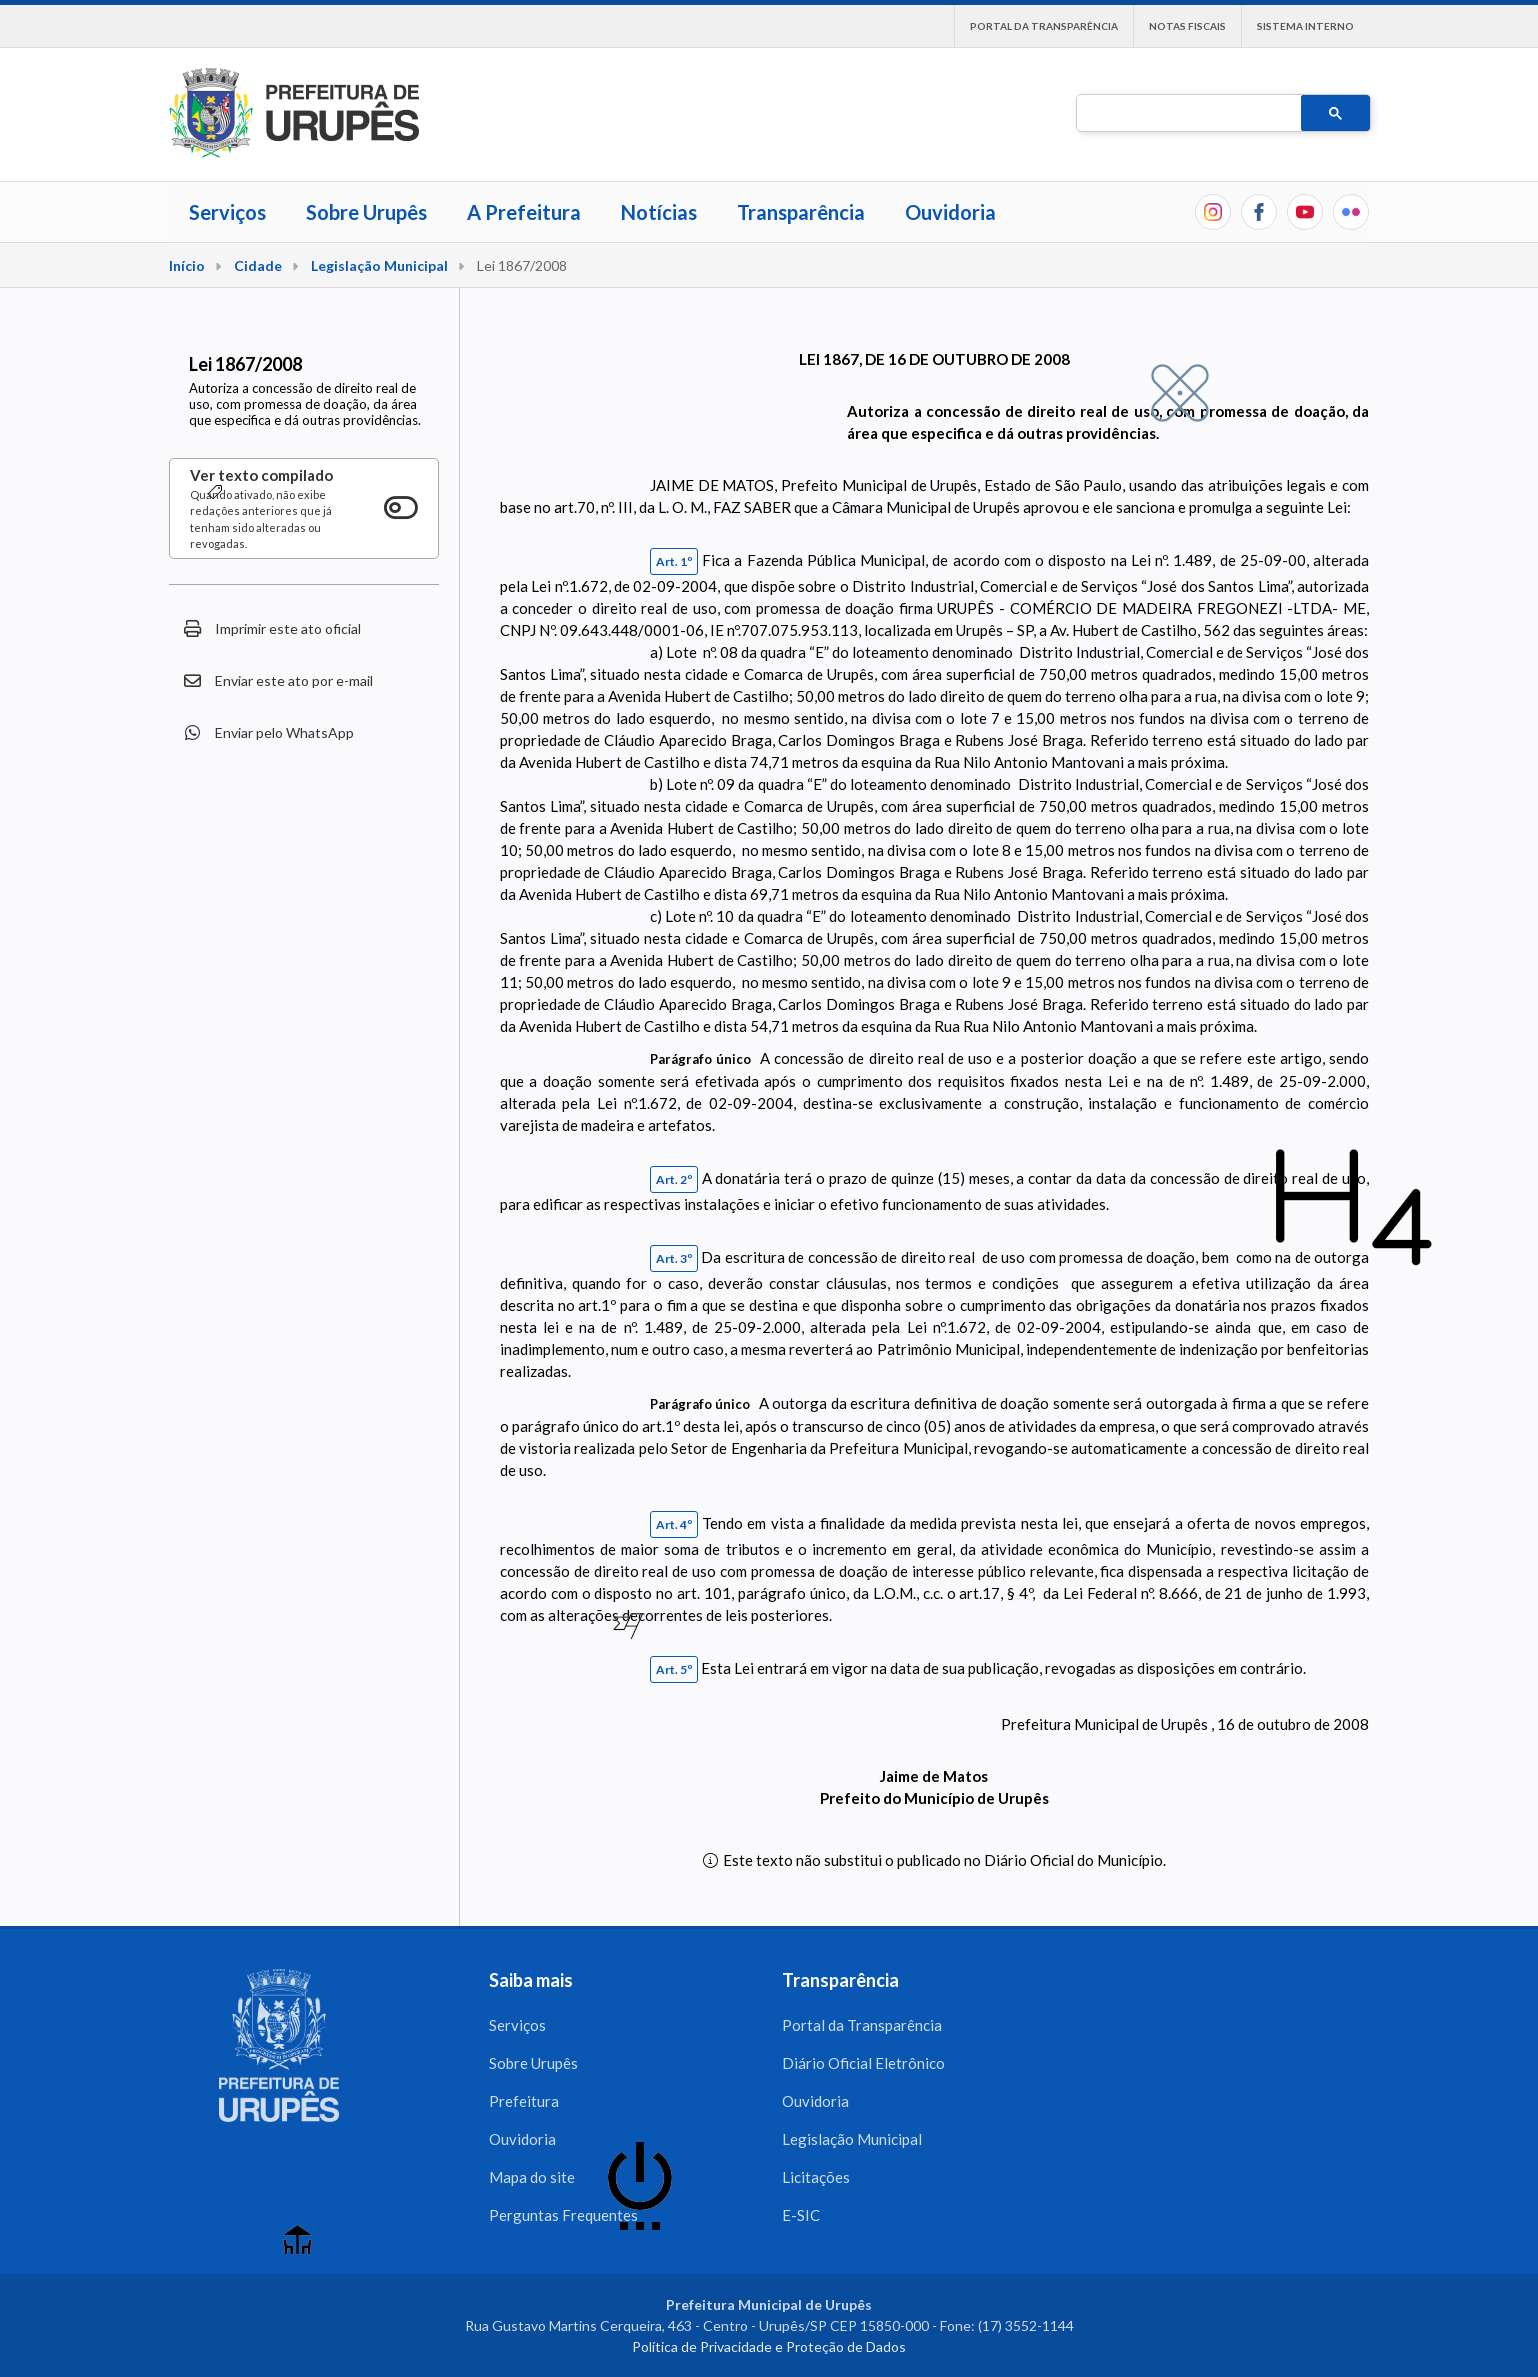 The width and height of the screenshot is (1538, 2377). Describe the element at coordinates (640, 2182) in the screenshot. I see `access power settings` at that location.